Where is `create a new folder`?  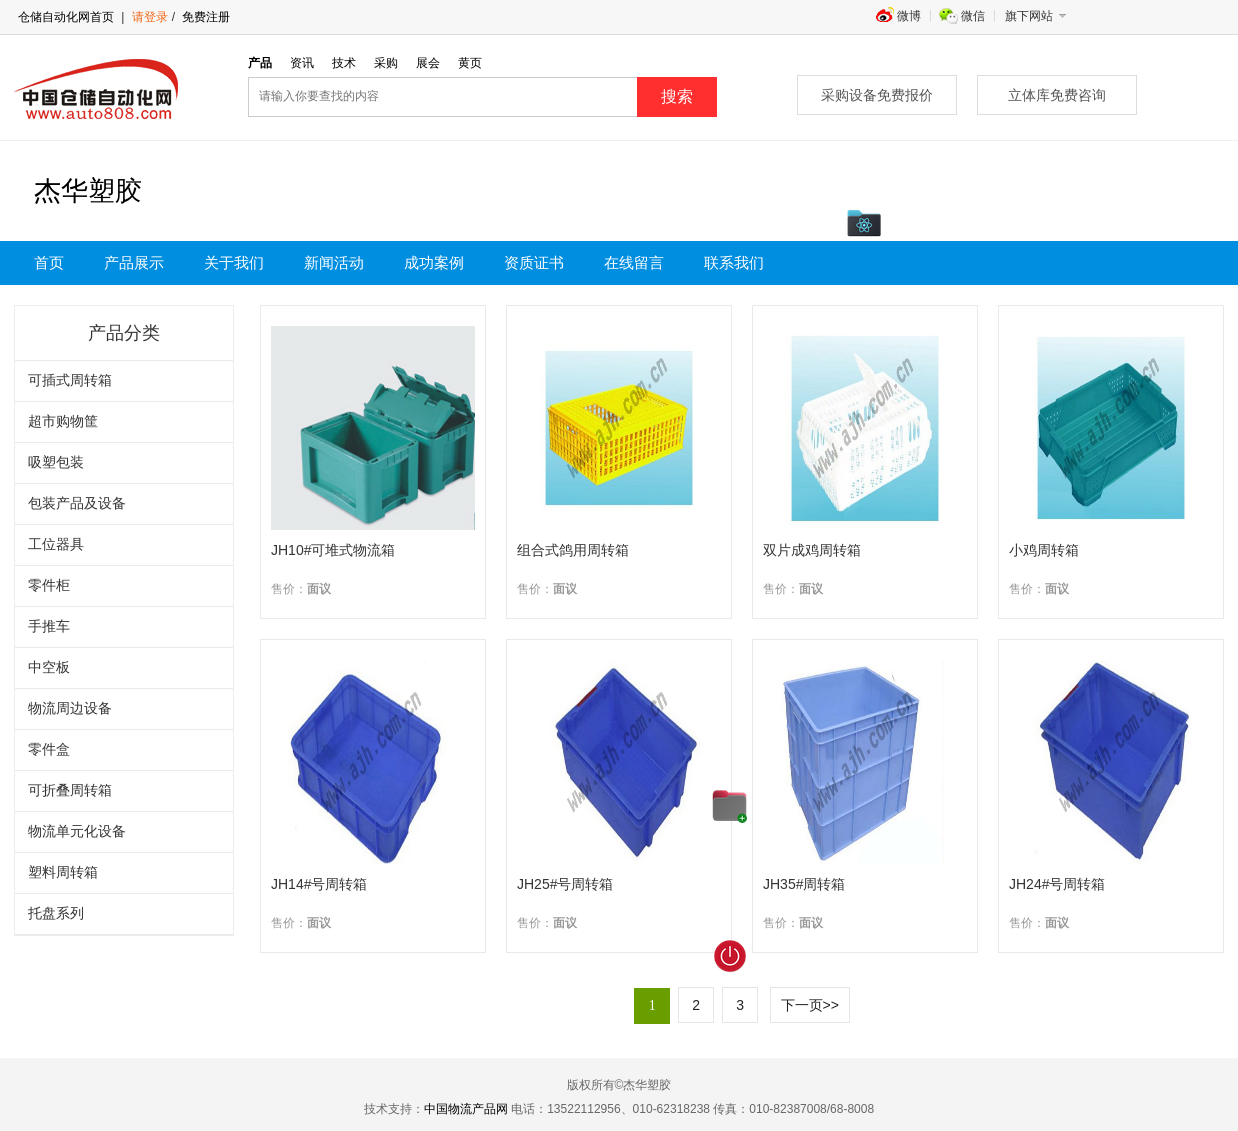 create a new folder is located at coordinates (729, 805).